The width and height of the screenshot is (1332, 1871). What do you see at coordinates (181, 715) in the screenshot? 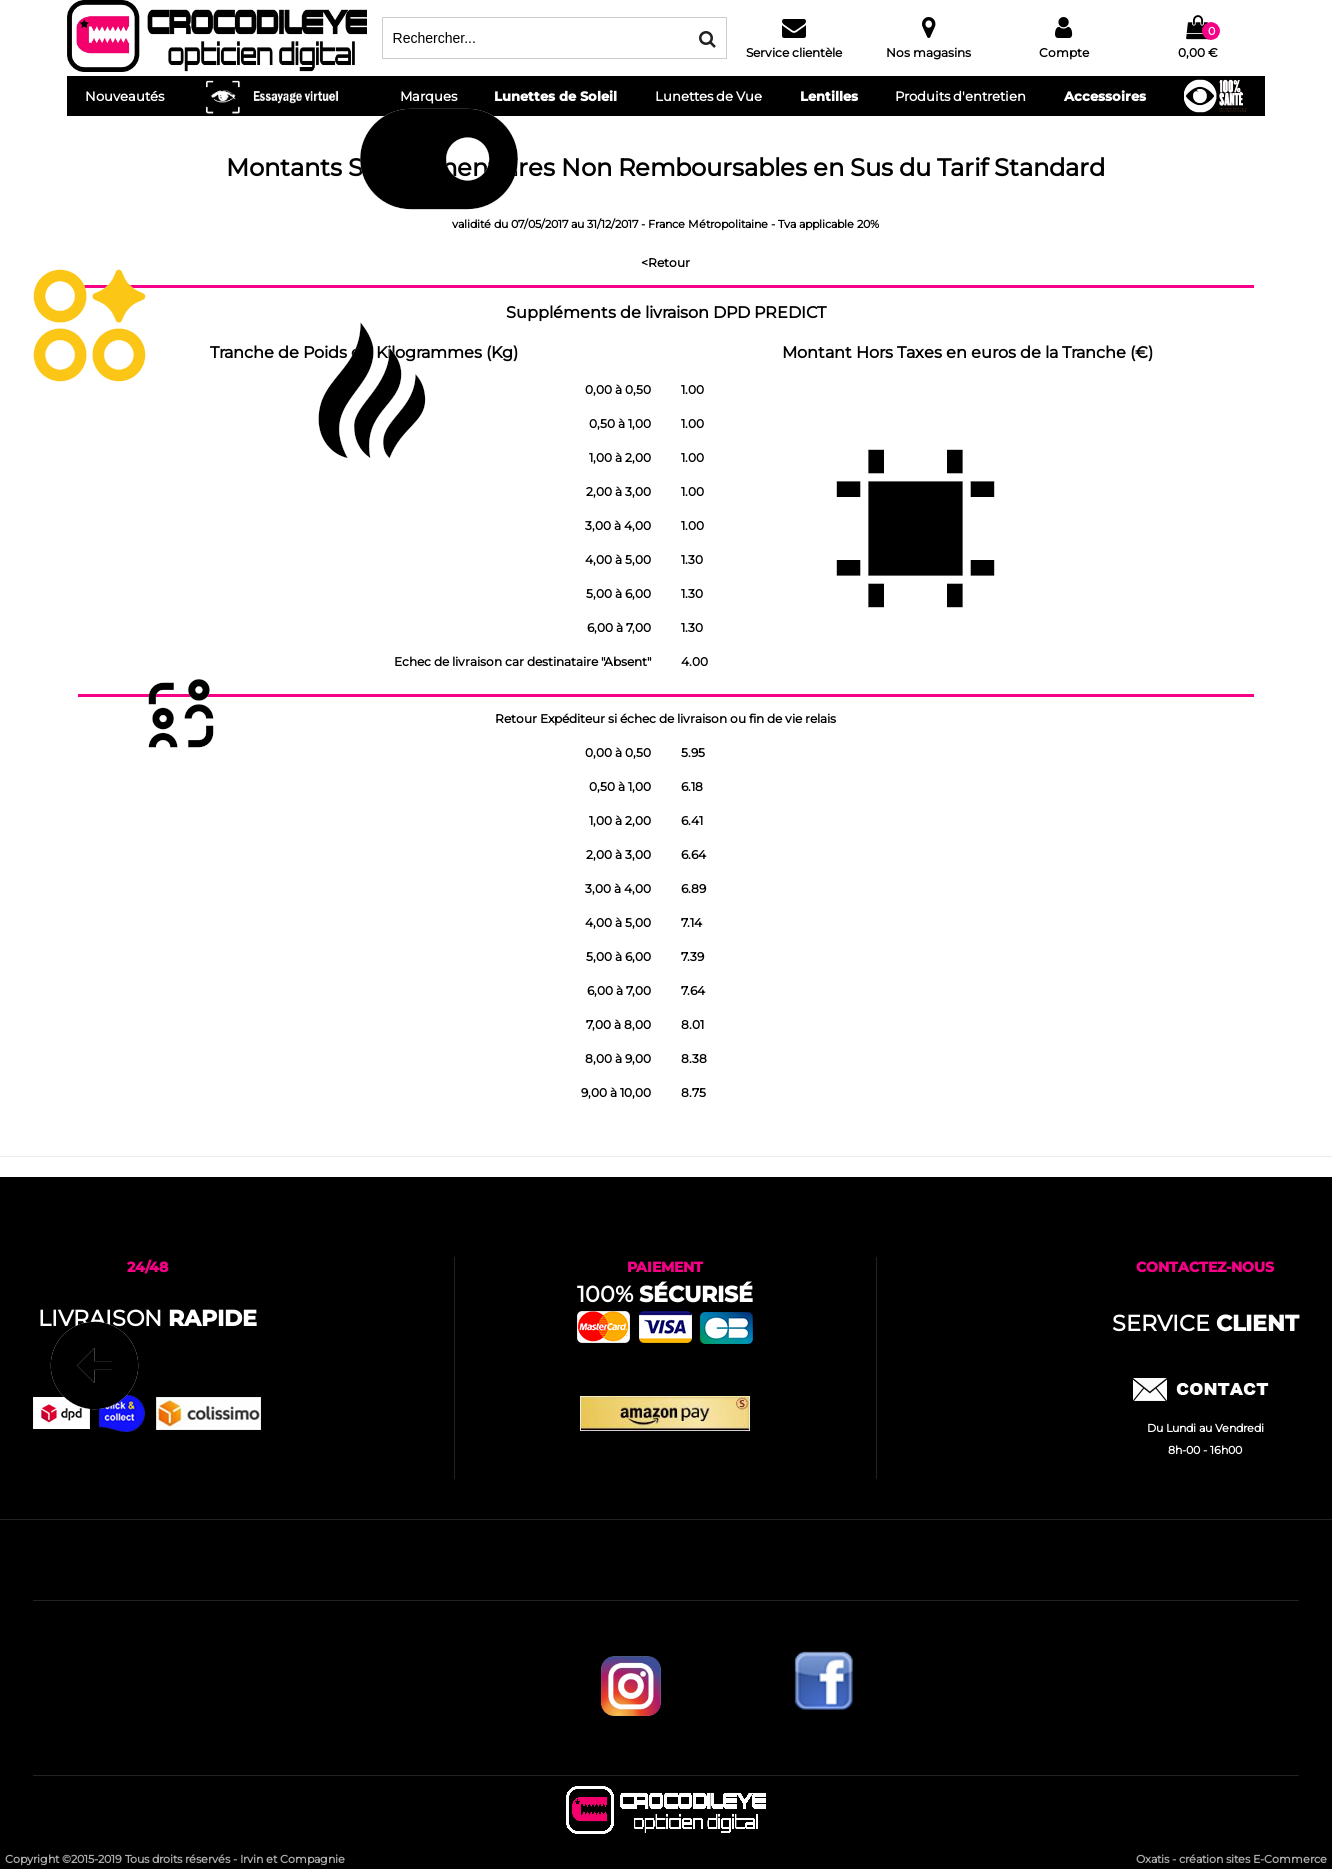
I see `peer-to-peer connection or transfer` at bounding box center [181, 715].